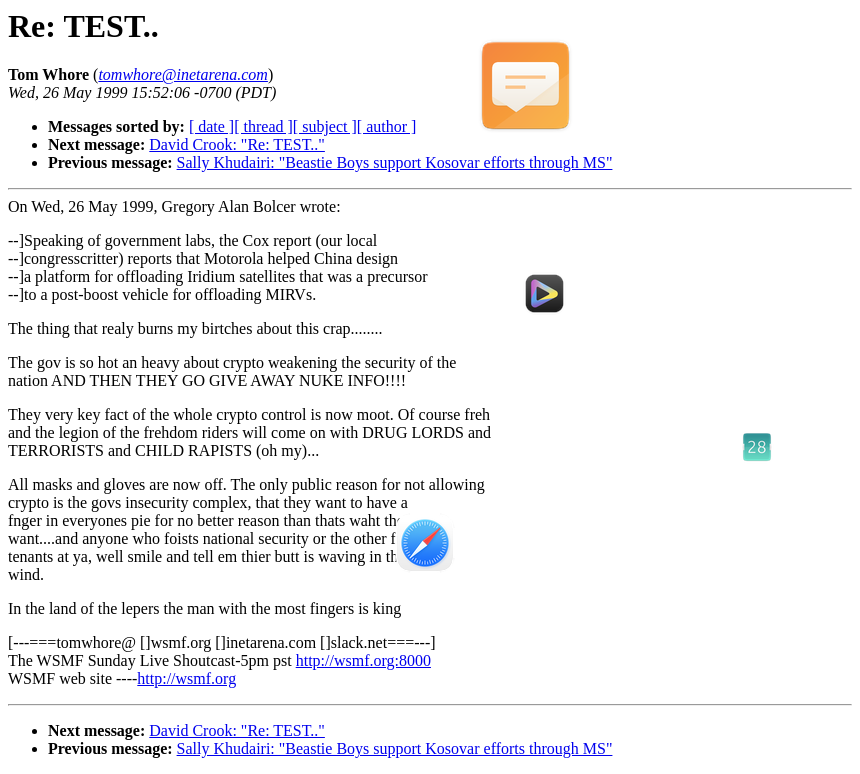 The width and height of the screenshot is (860, 774). What do you see at coordinates (544, 293) in the screenshot?
I see `open glide media player app` at bounding box center [544, 293].